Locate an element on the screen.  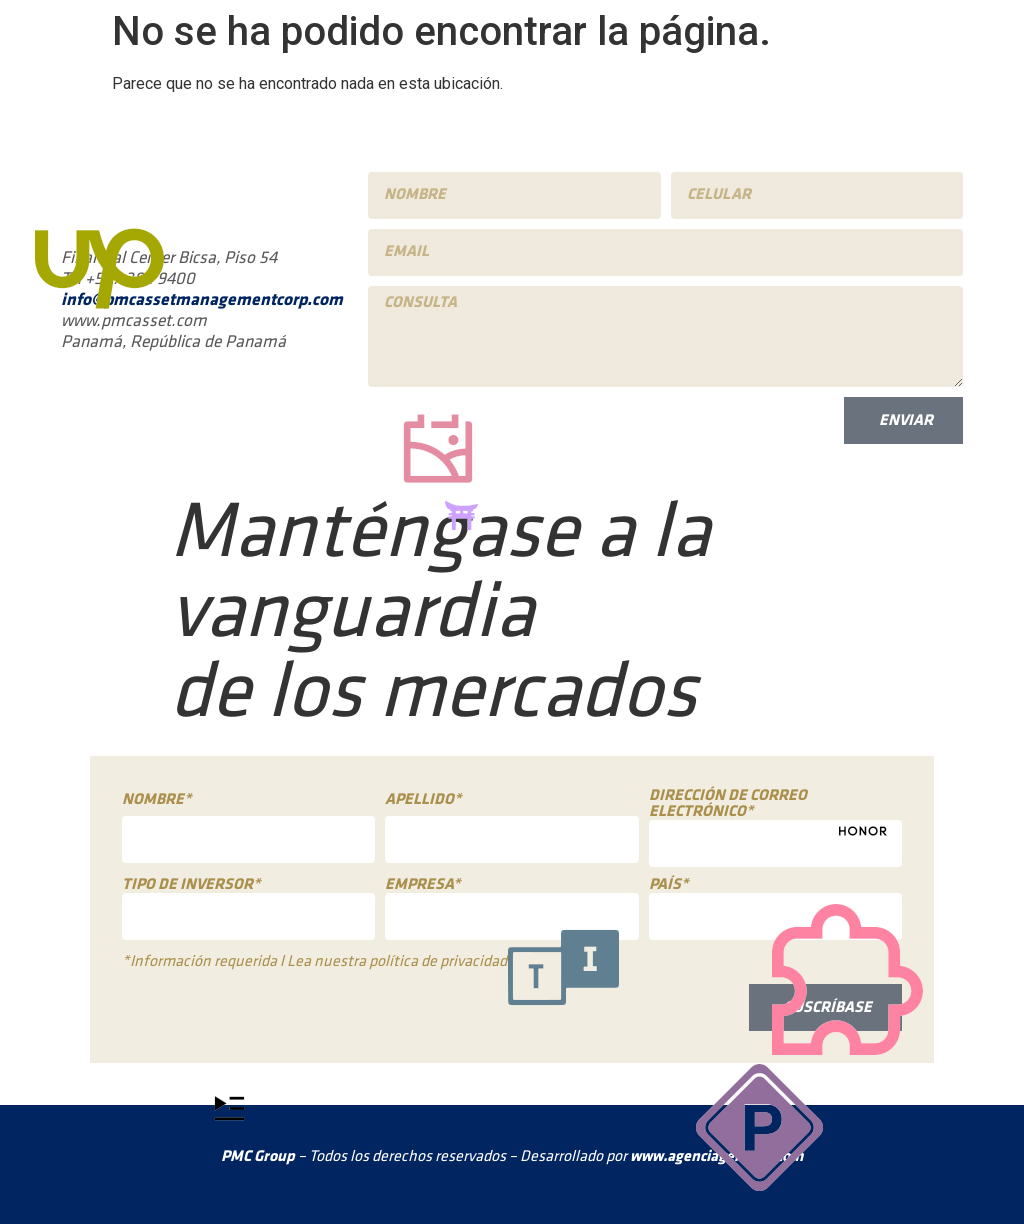
upwork logo - access freelance marketplace is located at coordinates (99, 268).